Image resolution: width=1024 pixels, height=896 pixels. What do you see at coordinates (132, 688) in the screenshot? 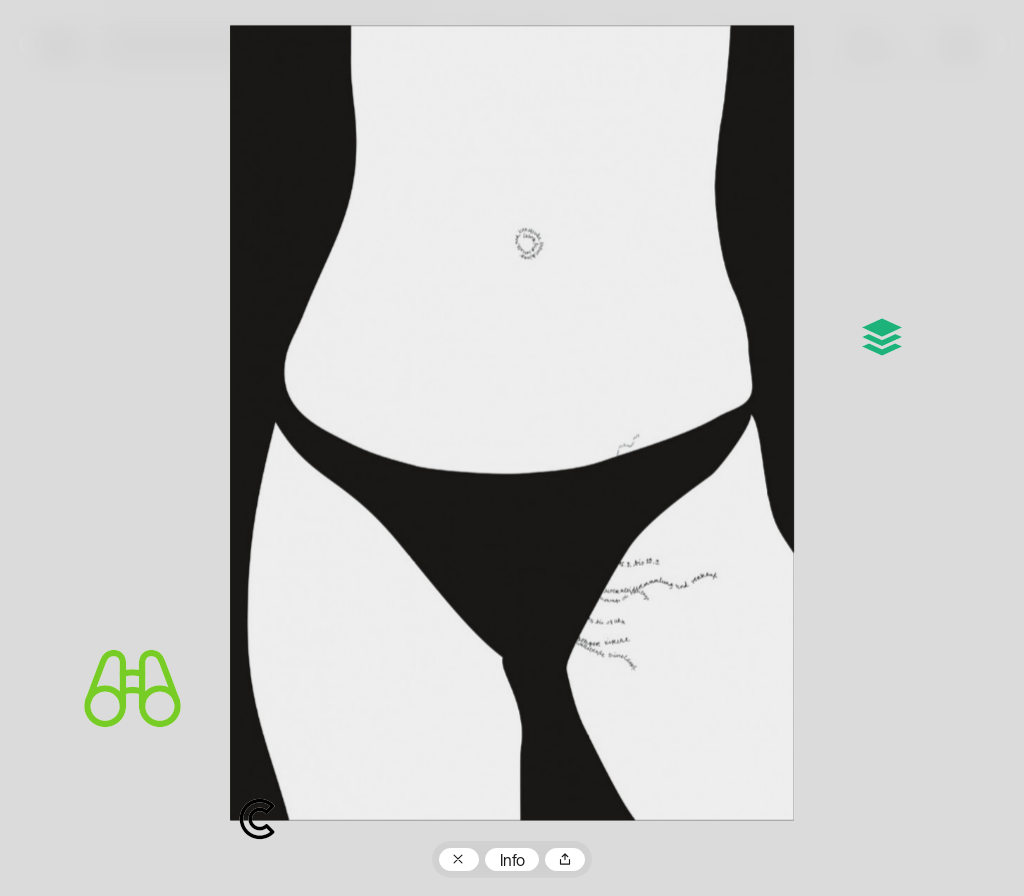
I see `search or explore content` at bounding box center [132, 688].